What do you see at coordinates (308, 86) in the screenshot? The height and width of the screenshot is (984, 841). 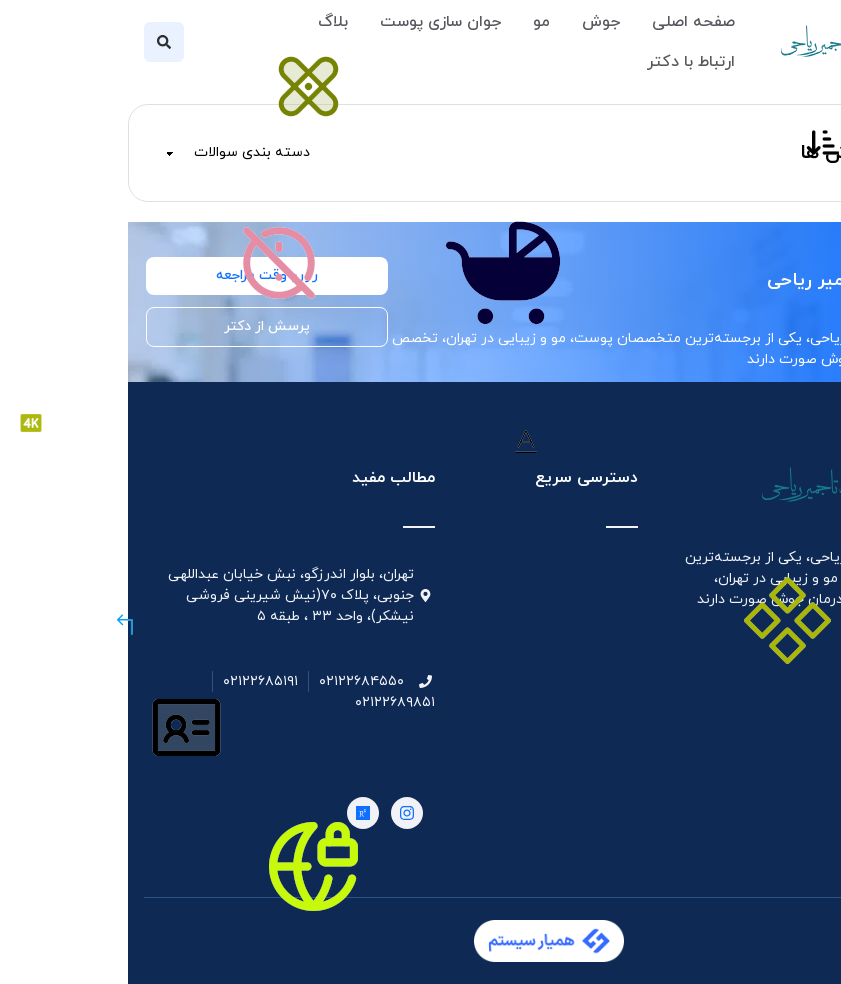 I see `access health or first aid resources` at bounding box center [308, 86].